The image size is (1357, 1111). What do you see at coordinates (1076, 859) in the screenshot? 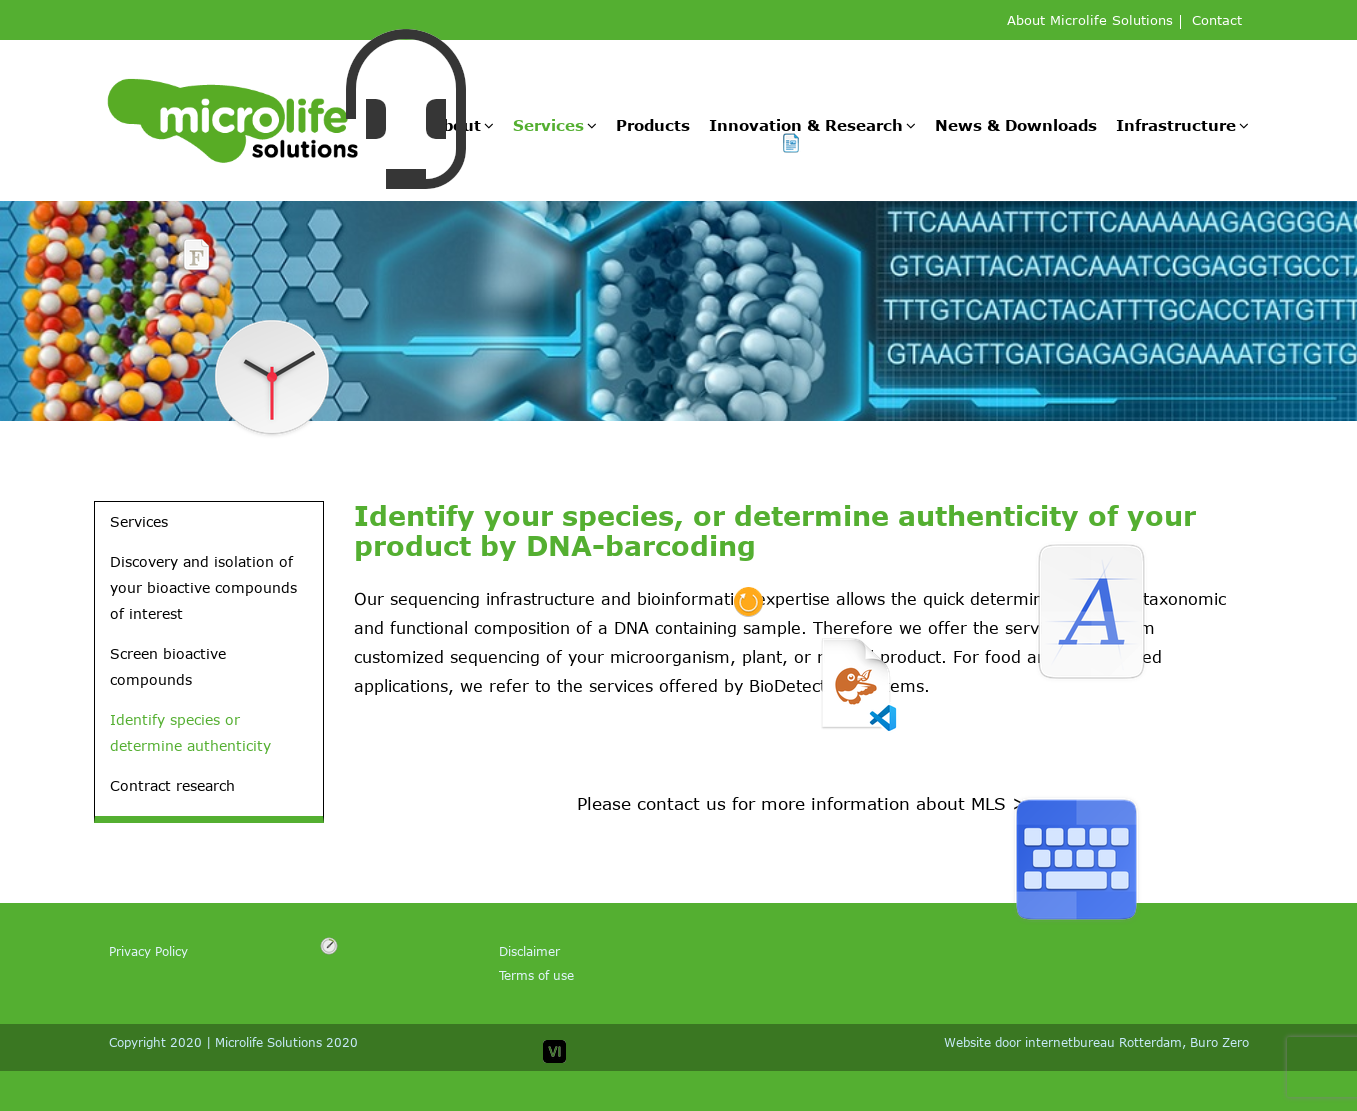
I see `access keyboard and input device settings` at bounding box center [1076, 859].